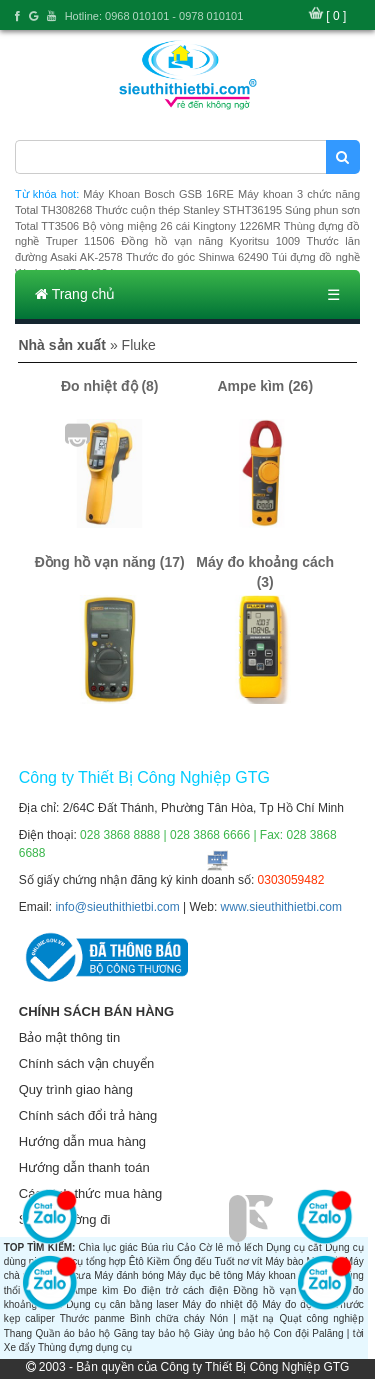 This screenshot has height=1379, width=375. I want to click on indicates active network data transfer (sending and receiving), so click(217, 860).